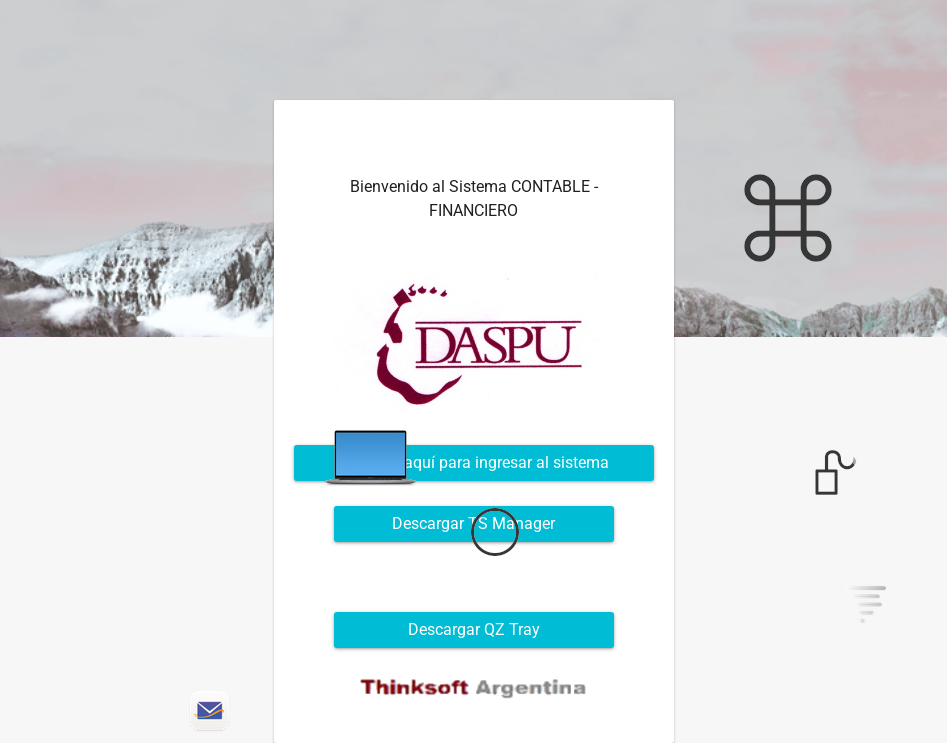 The image size is (947, 743). Describe the element at coordinates (788, 218) in the screenshot. I see `command key symbol on mac keyboards` at that location.